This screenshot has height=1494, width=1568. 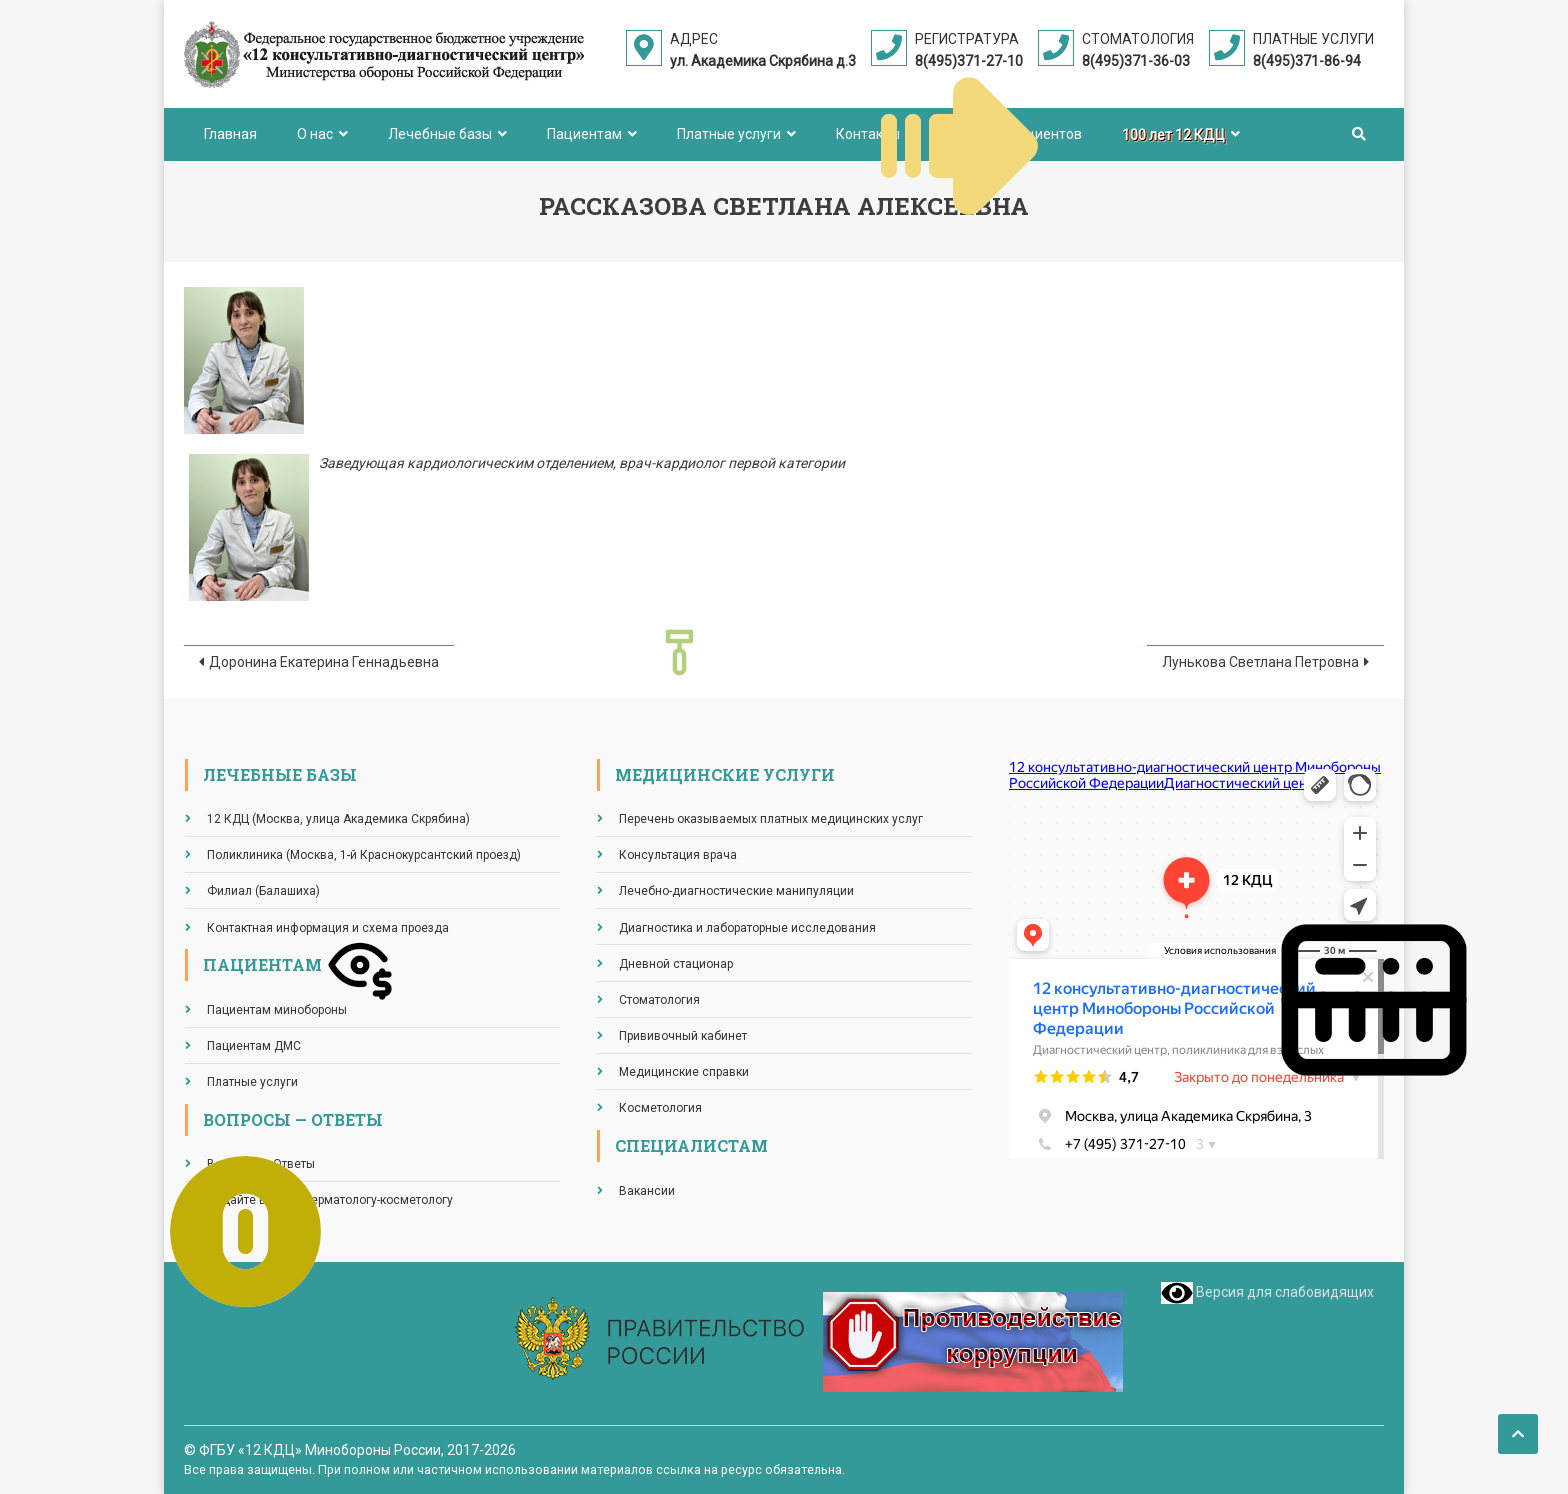 What do you see at coordinates (360, 965) in the screenshot?
I see `view pricing or cost details` at bounding box center [360, 965].